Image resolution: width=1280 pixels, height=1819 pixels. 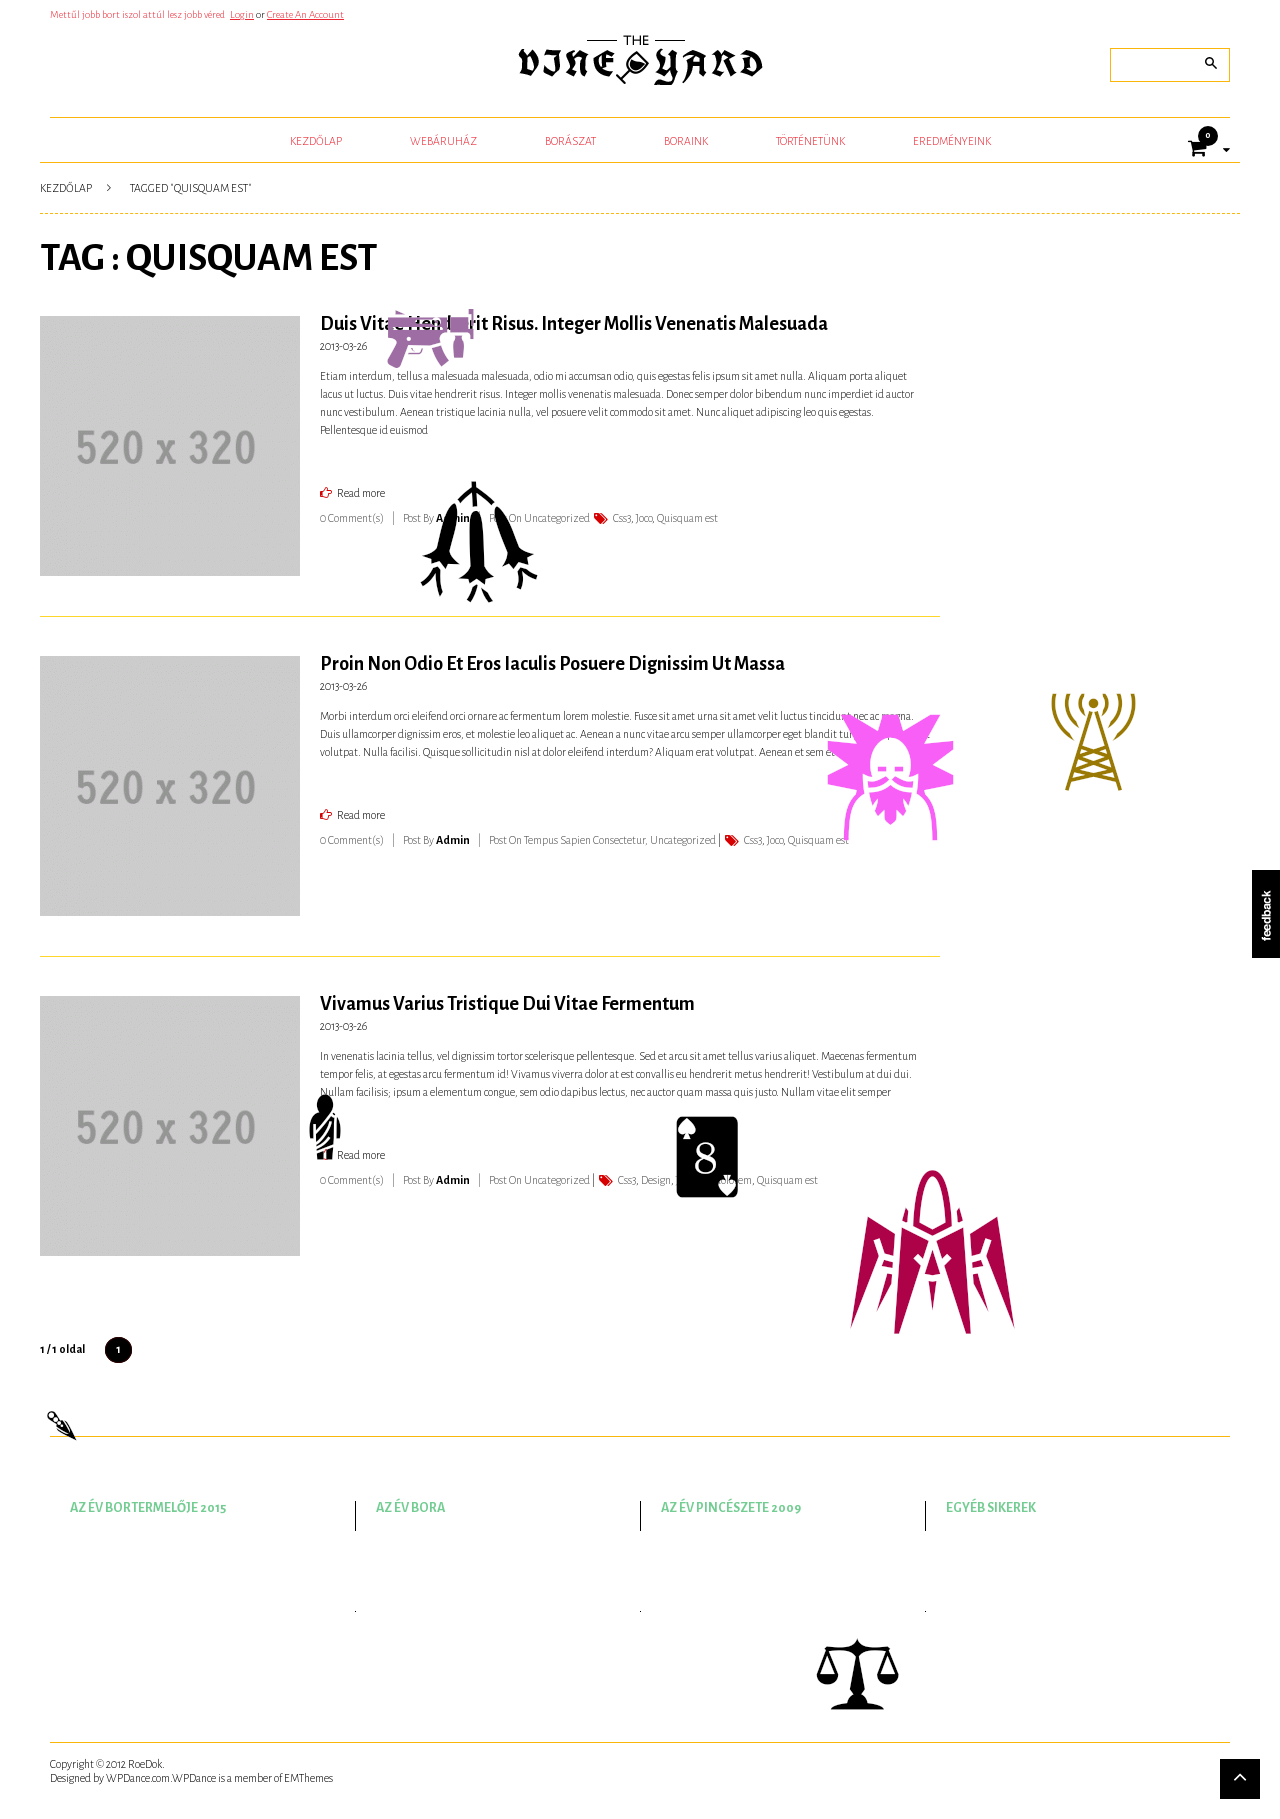 I want to click on select the MP5K submachine gun, so click(x=430, y=338).